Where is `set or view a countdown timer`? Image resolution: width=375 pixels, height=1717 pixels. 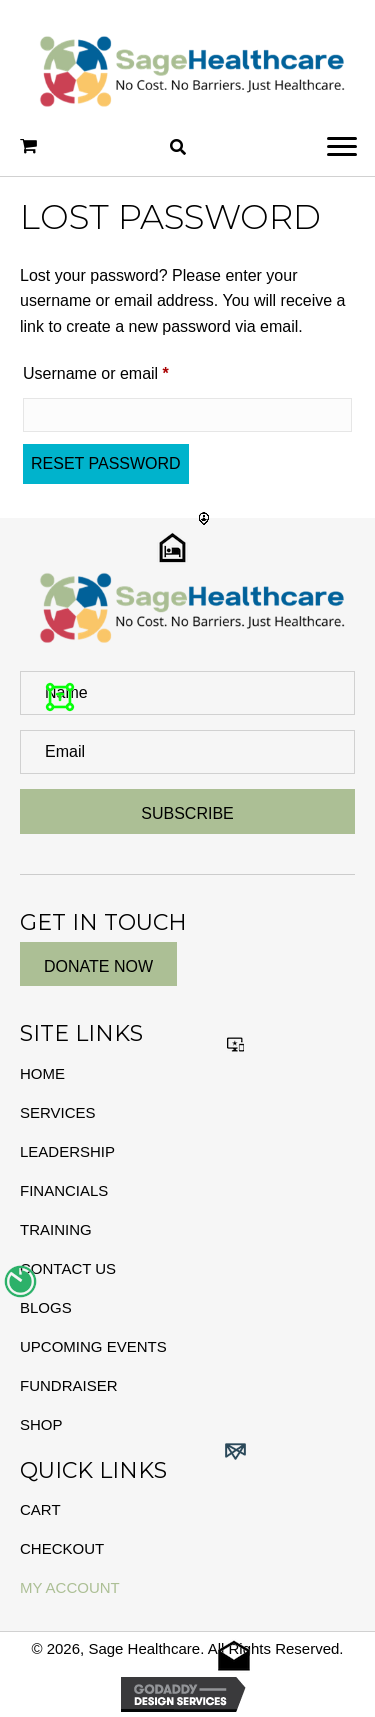
set or view a countdown timer is located at coordinates (20, 1281).